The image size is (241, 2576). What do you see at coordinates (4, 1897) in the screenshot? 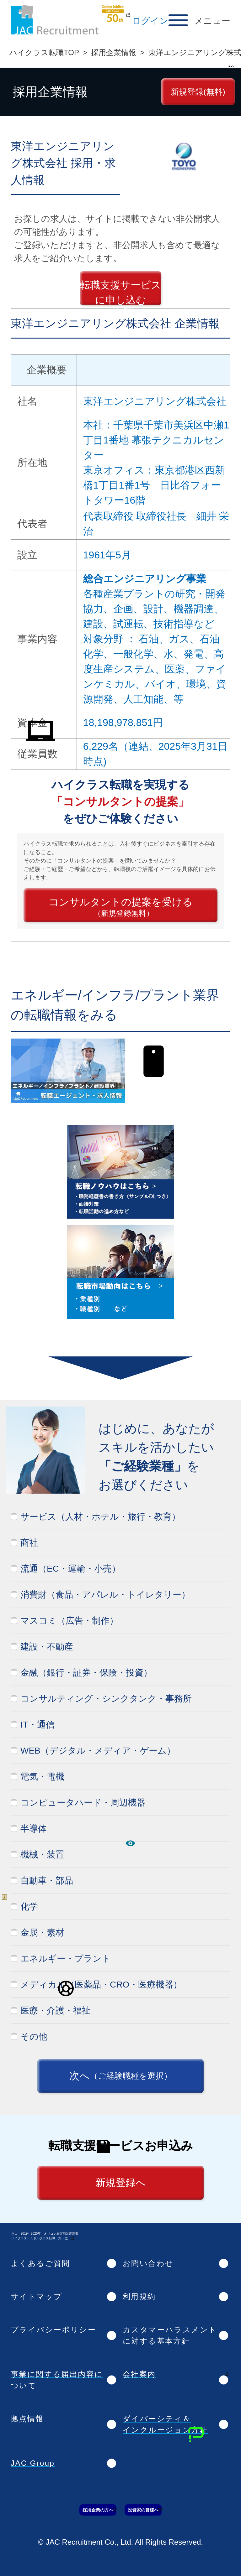
I see `download file to inbox or tray` at bounding box center [4, 1897].